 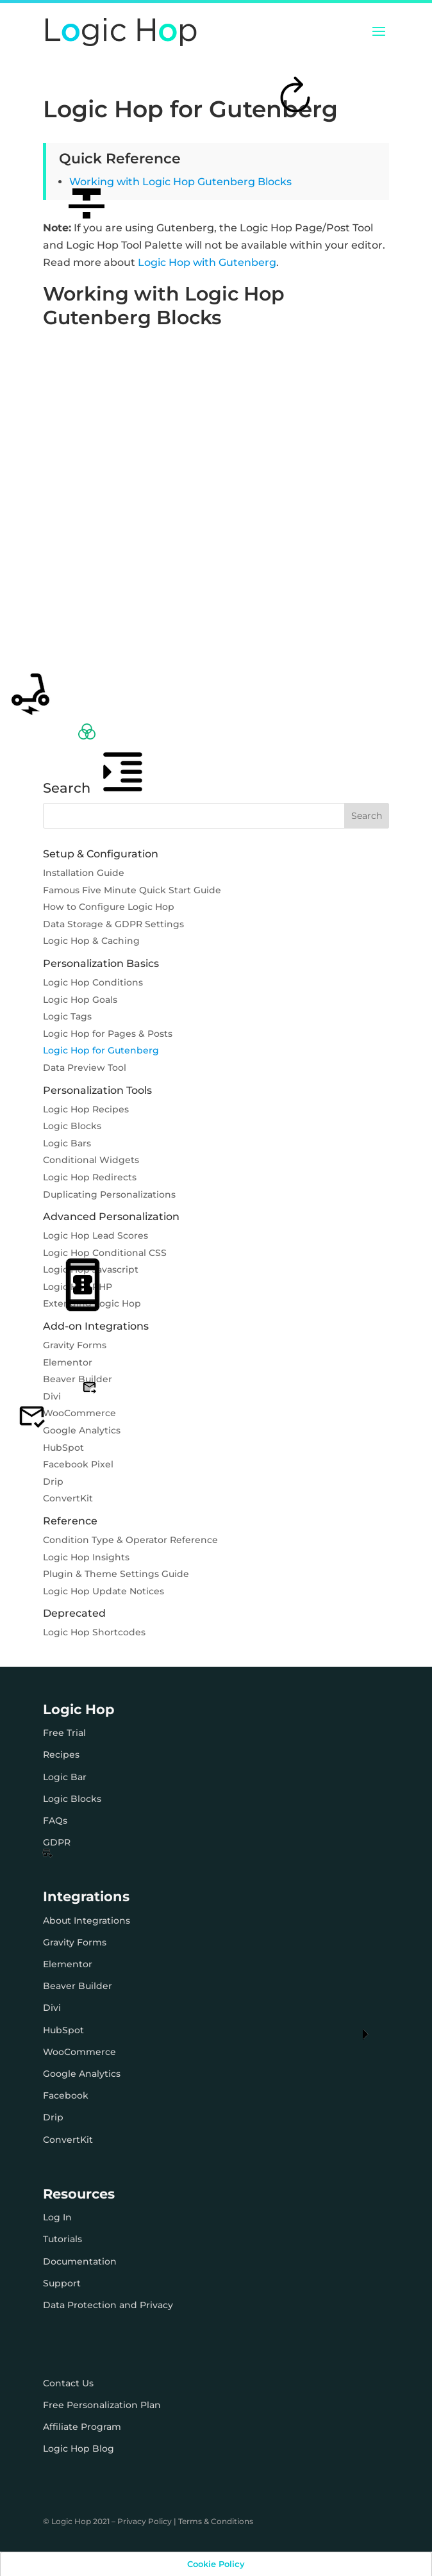 What do you see at coordinates (295, 94) in the screenshot?
I see `refresh or reload the current page` at bounding box center [295, 94].